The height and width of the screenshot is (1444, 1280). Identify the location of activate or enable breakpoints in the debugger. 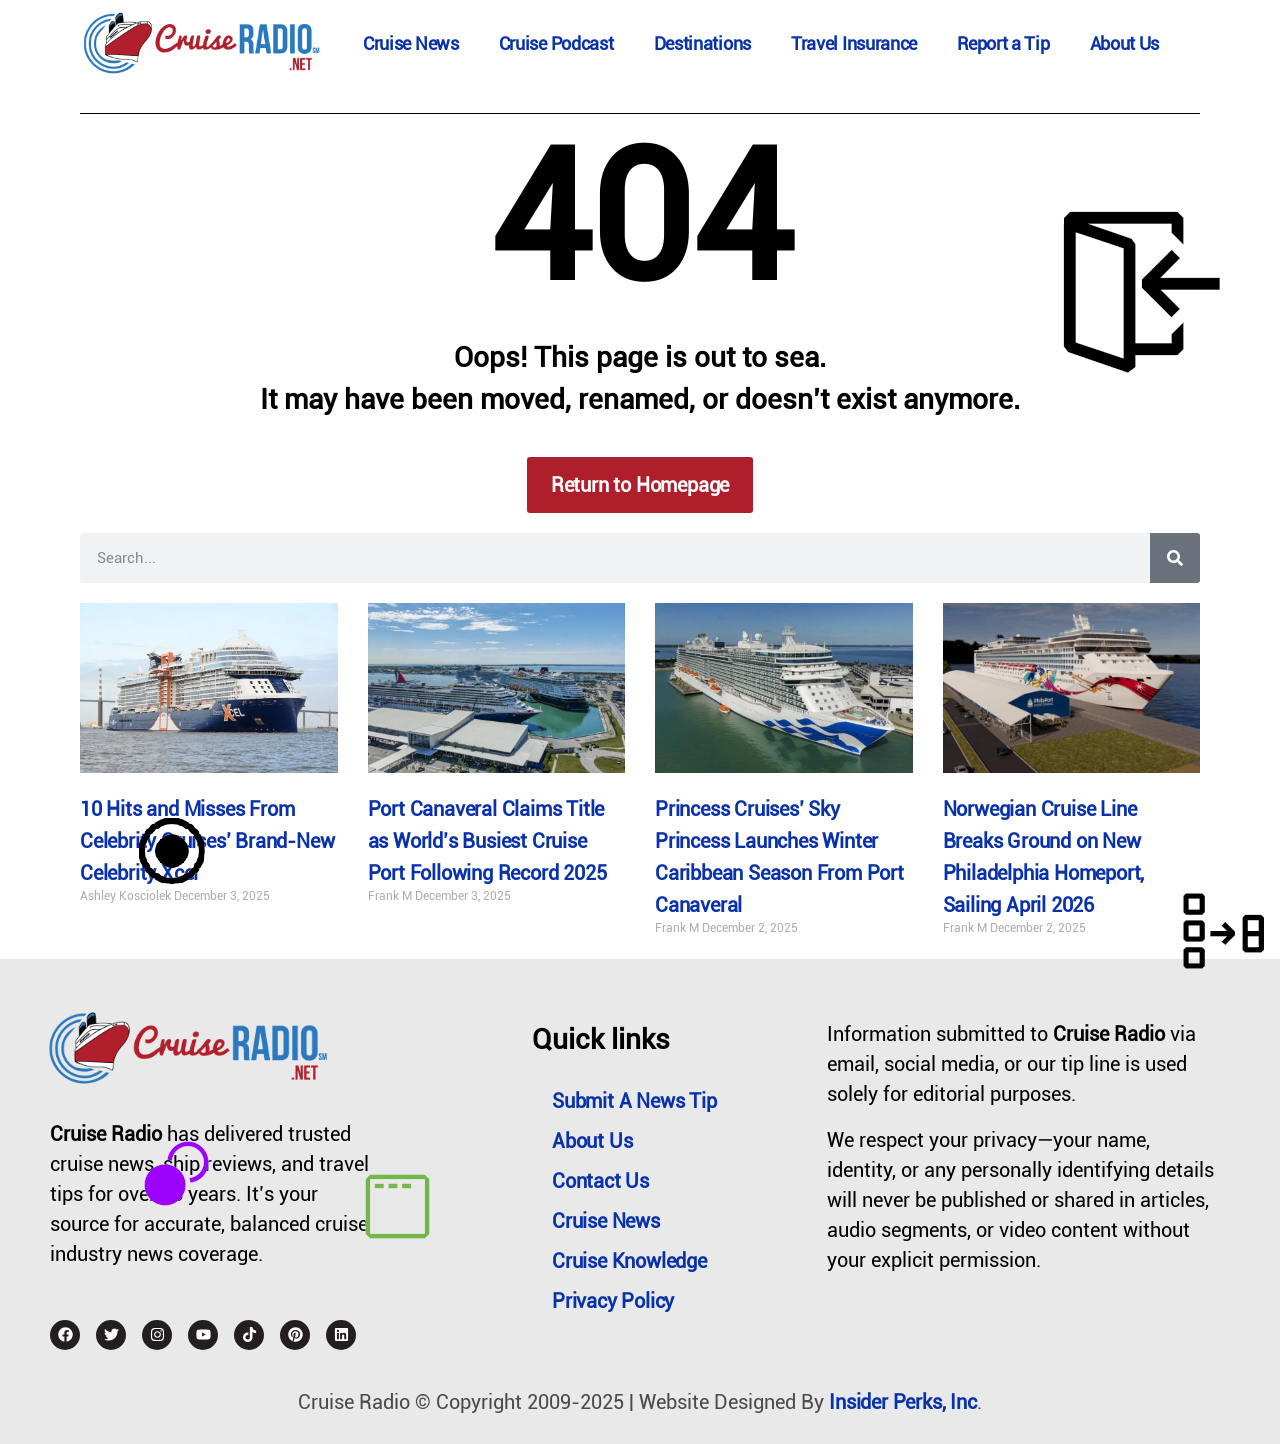
(176, 1173).